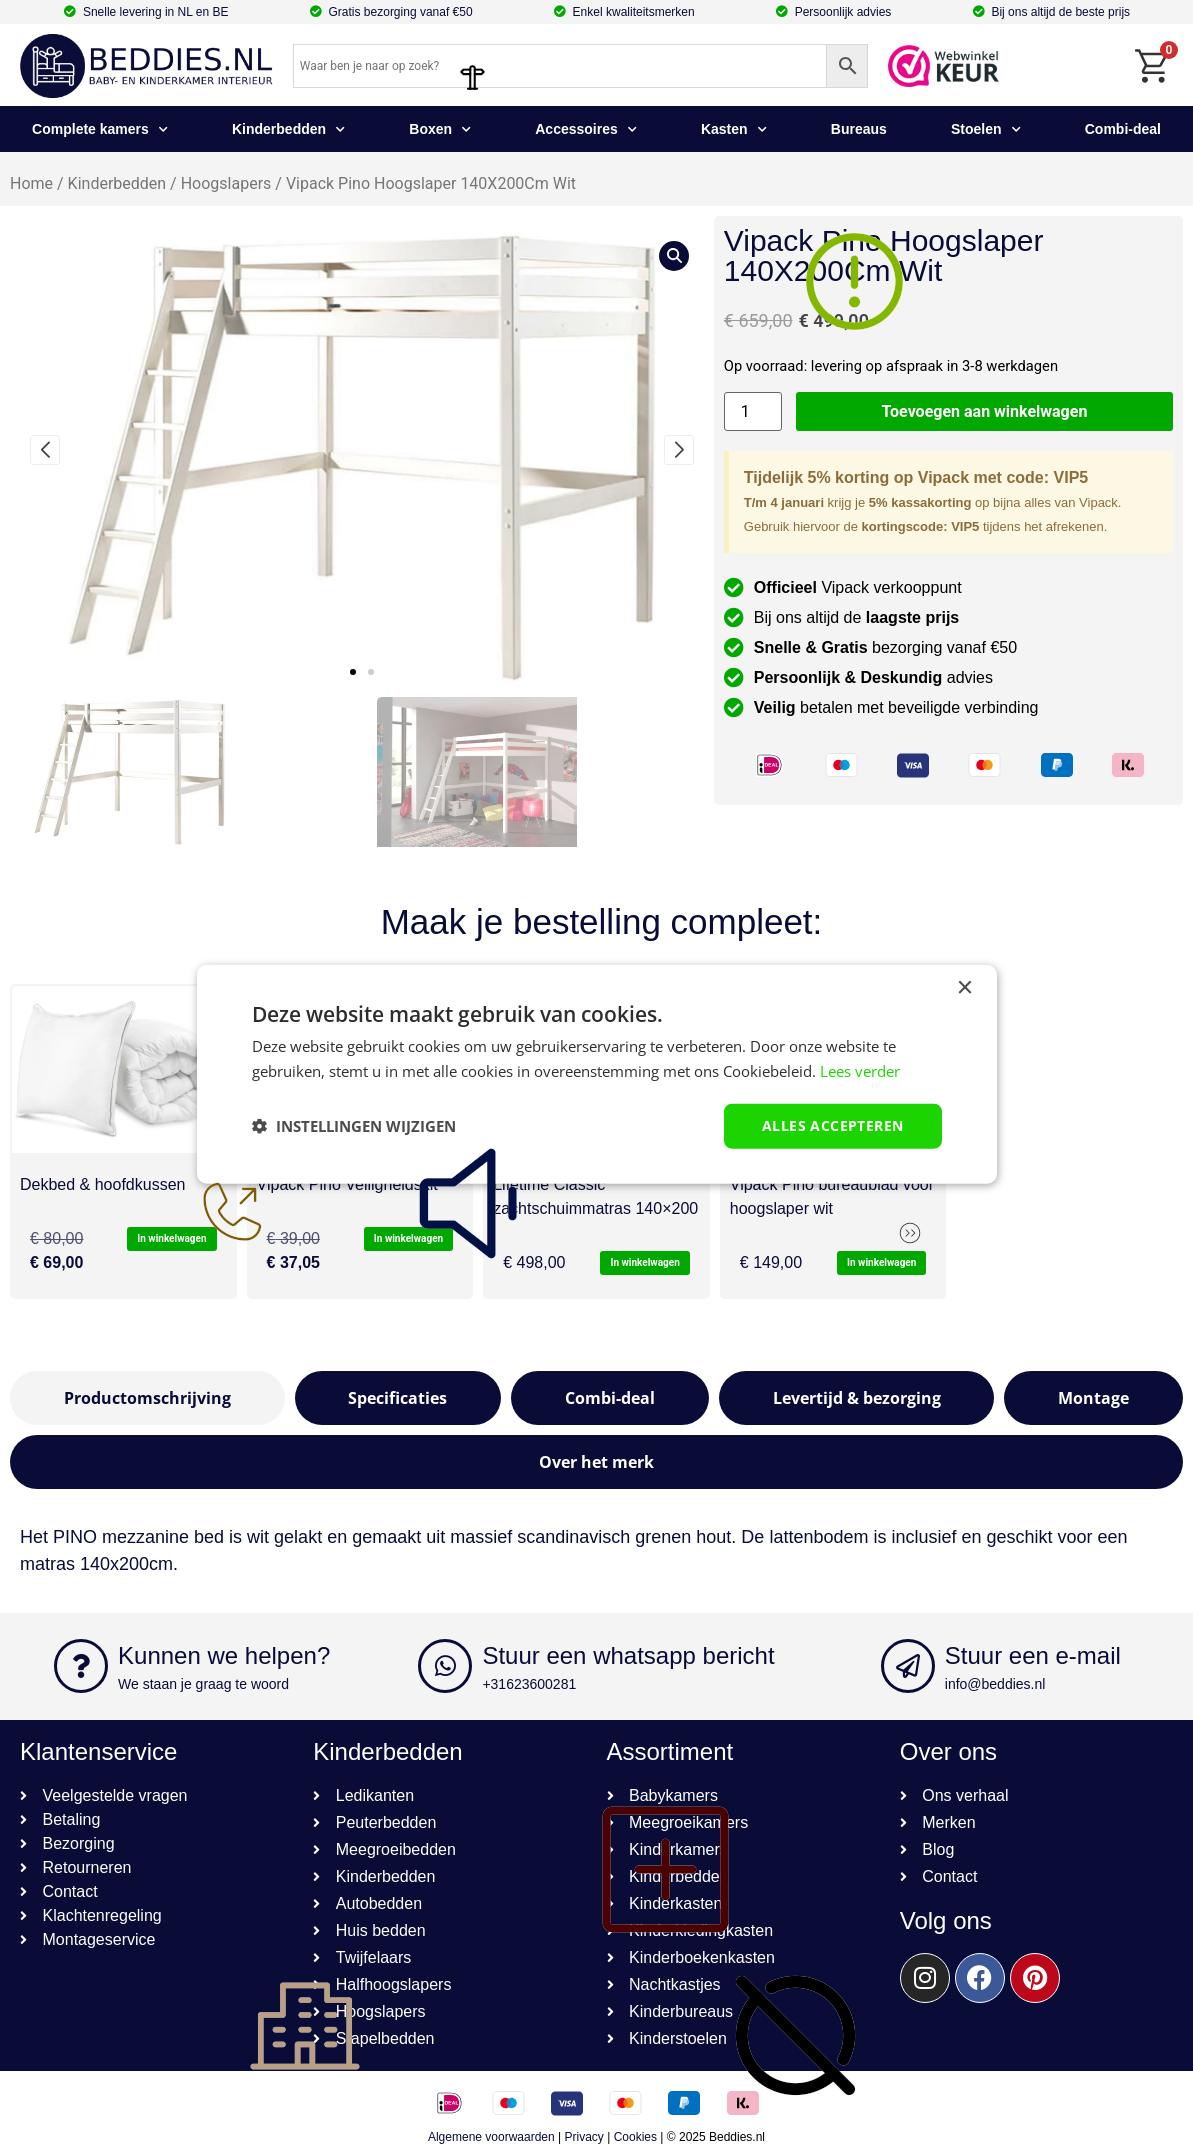 The width and height of the screenshot is (1193, 2148). I want to click on do not dry clean this item, so click(795, 2035).